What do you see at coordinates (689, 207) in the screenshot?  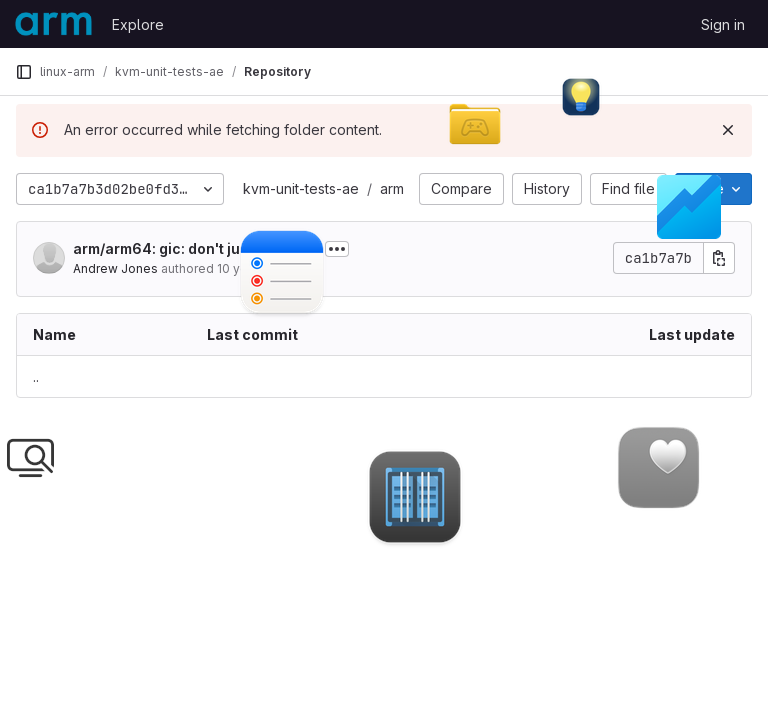 I see `open the workbooks app for data analysis` at bounding box center [689, 207].